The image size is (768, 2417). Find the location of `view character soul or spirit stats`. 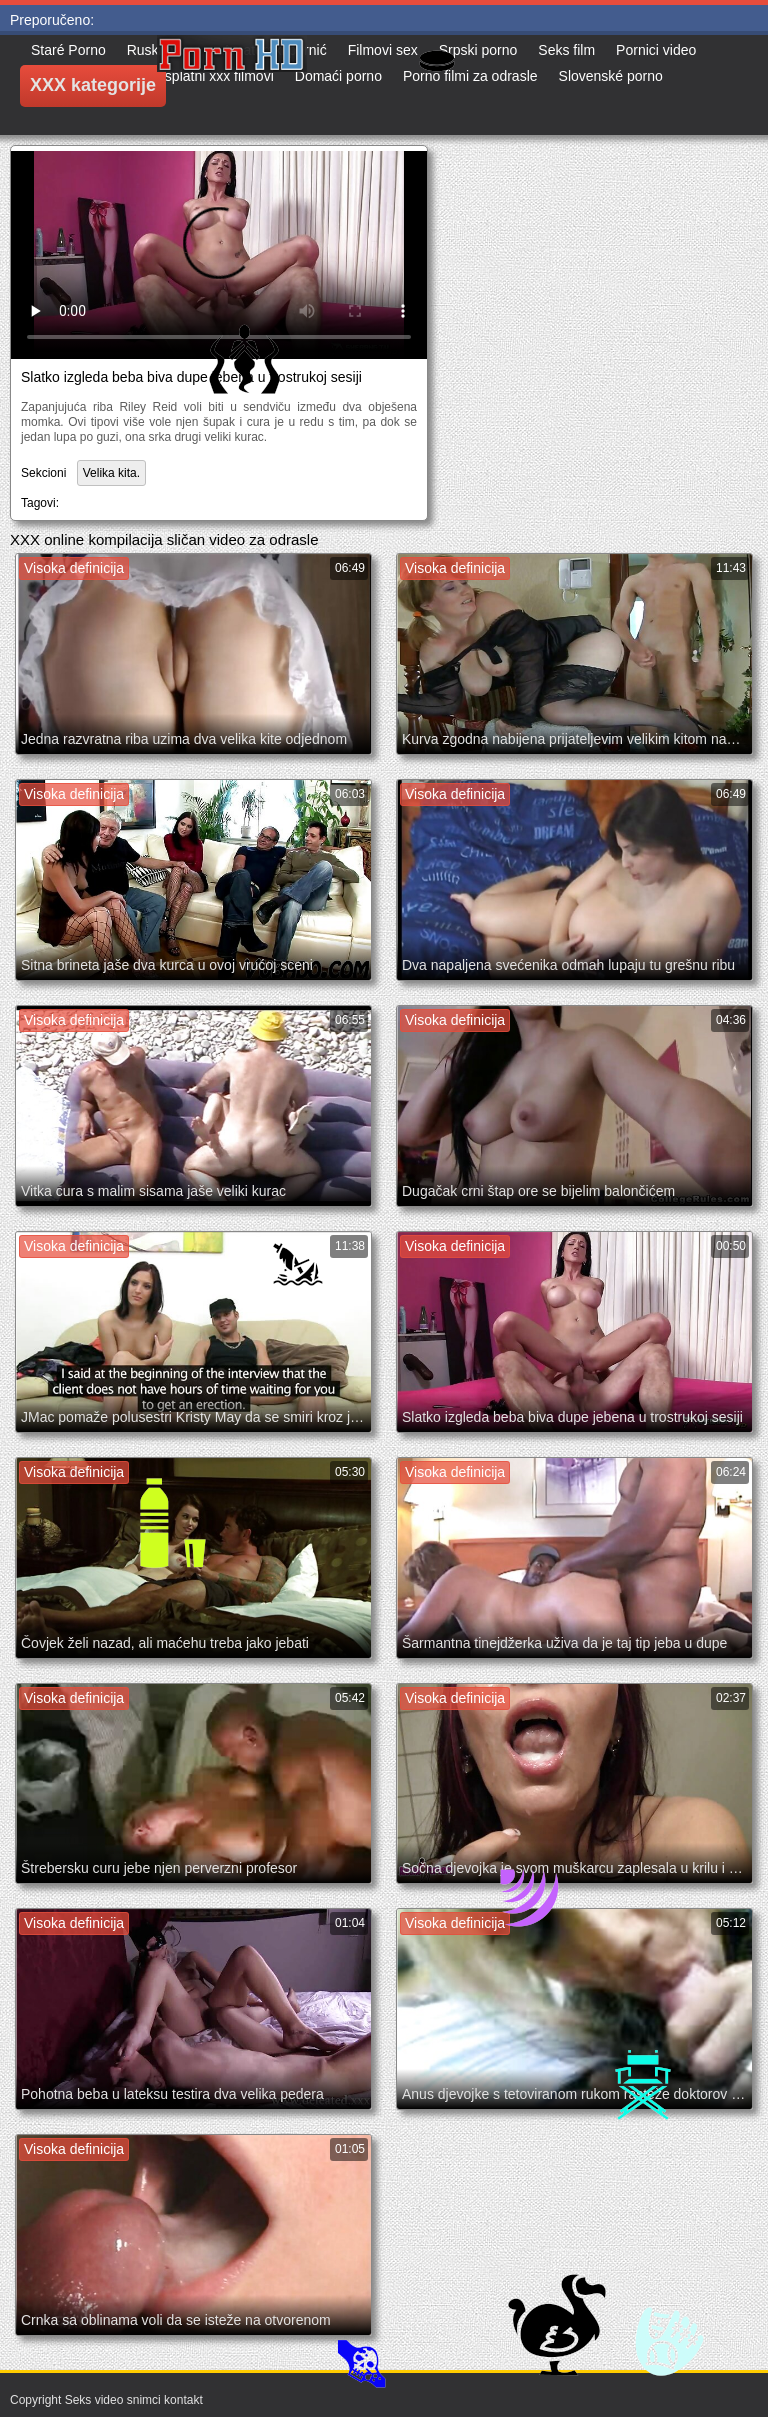

view character soul or spirit stats is located at coordinates (244, 358).